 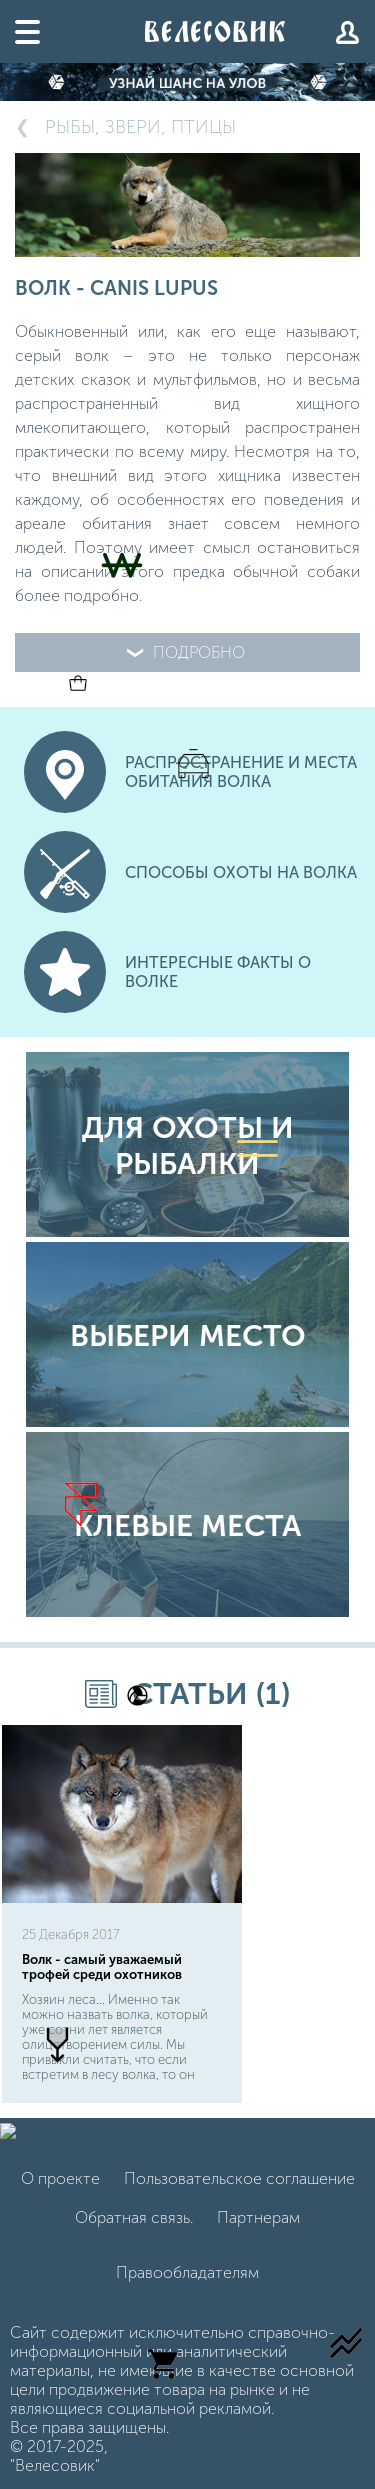 I want to click on access volleyball or beach sports content, so click(x=137, y=1695).